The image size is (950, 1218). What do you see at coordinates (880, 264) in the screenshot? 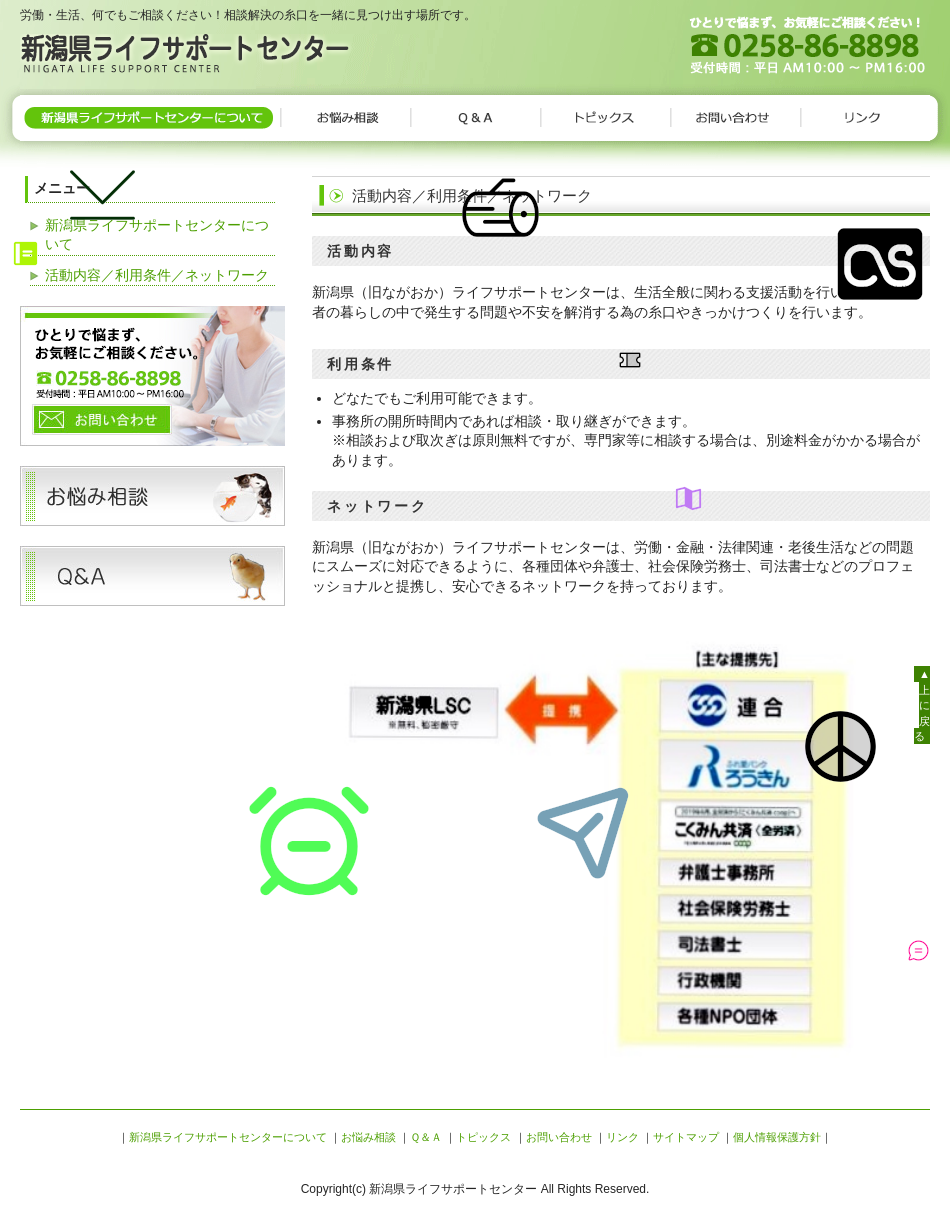
I see `open Last.fm app or website` at bounding box center [880, 264].